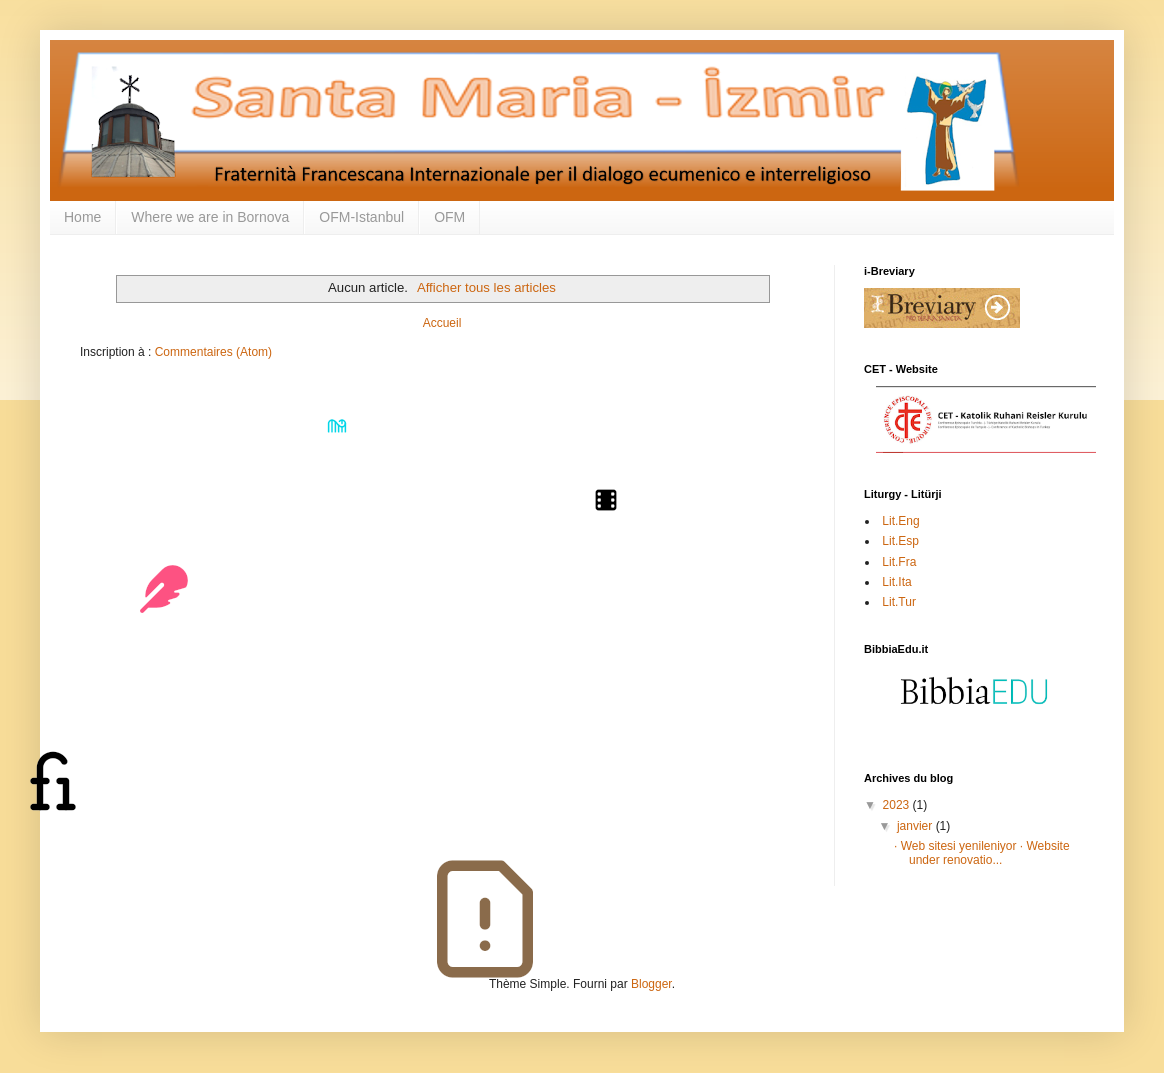 Image resolution: width=1164 pixels, height=1073 pixels. What do you see at coordinates (606, 500) in the screenshot?
I see `view video or movie content` at bounding box center [606, 500].